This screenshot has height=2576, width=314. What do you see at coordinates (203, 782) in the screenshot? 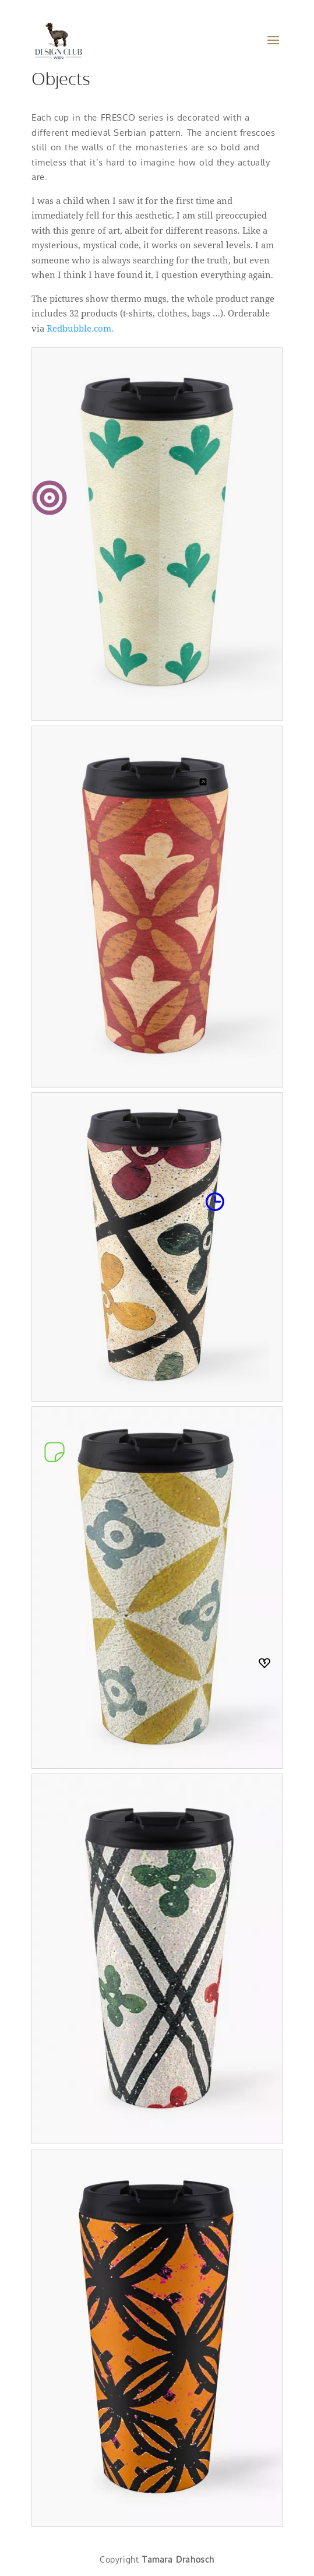
I see `open link in new tab or window` at bounding box center [203, 782].